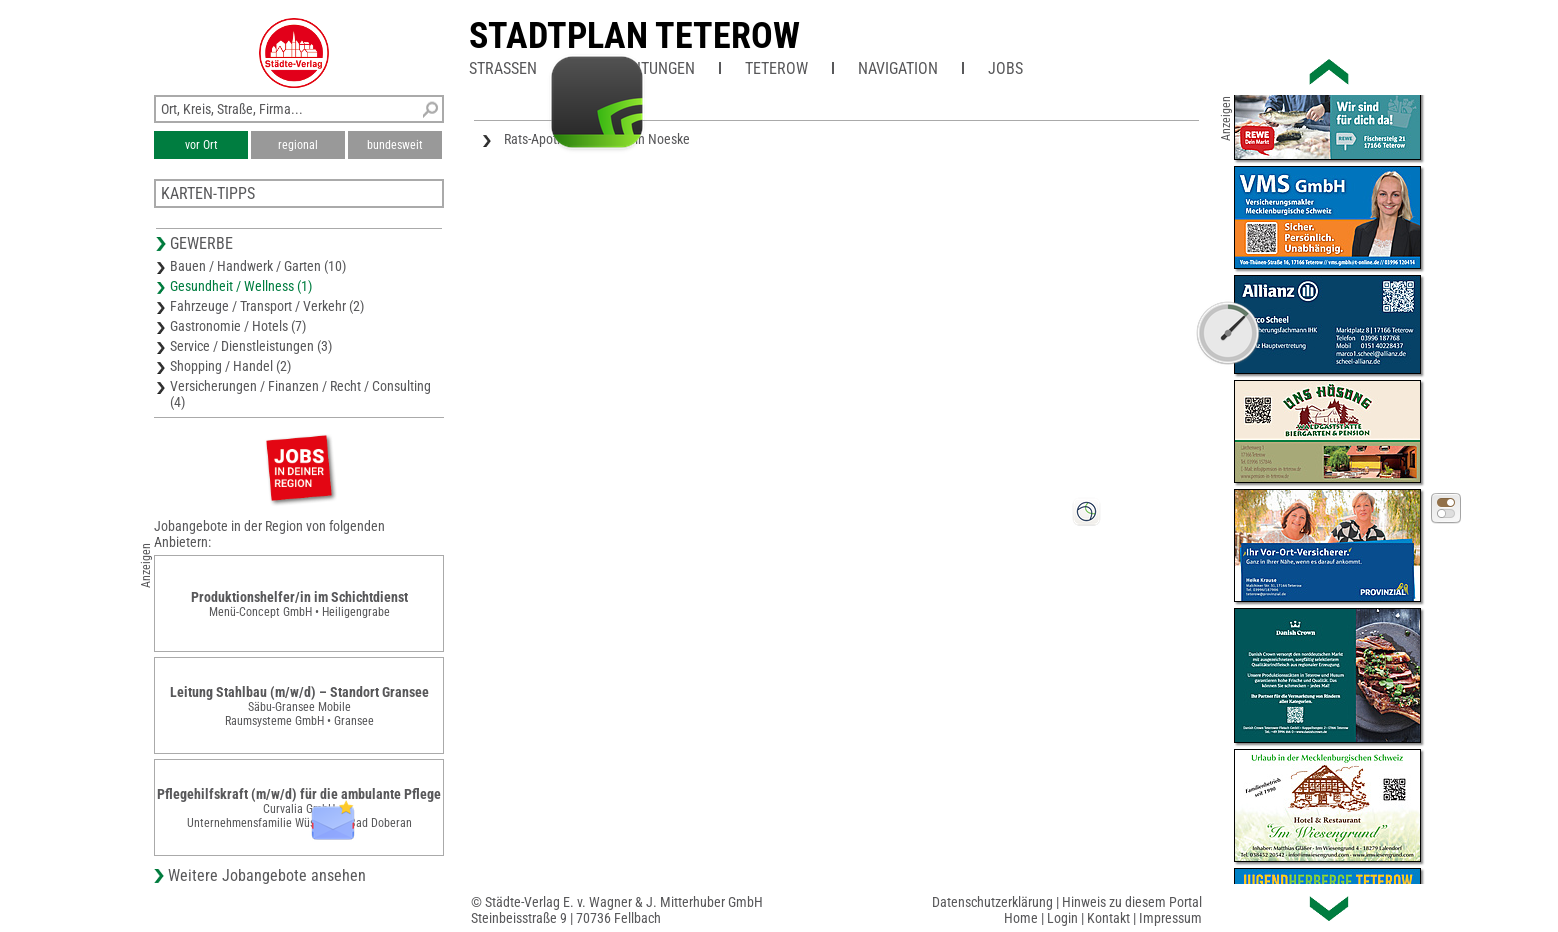 The height and width of the screenshot is (932, 1558). I want to click on open cisco anyconnect vpn client, so click(1086, 511).